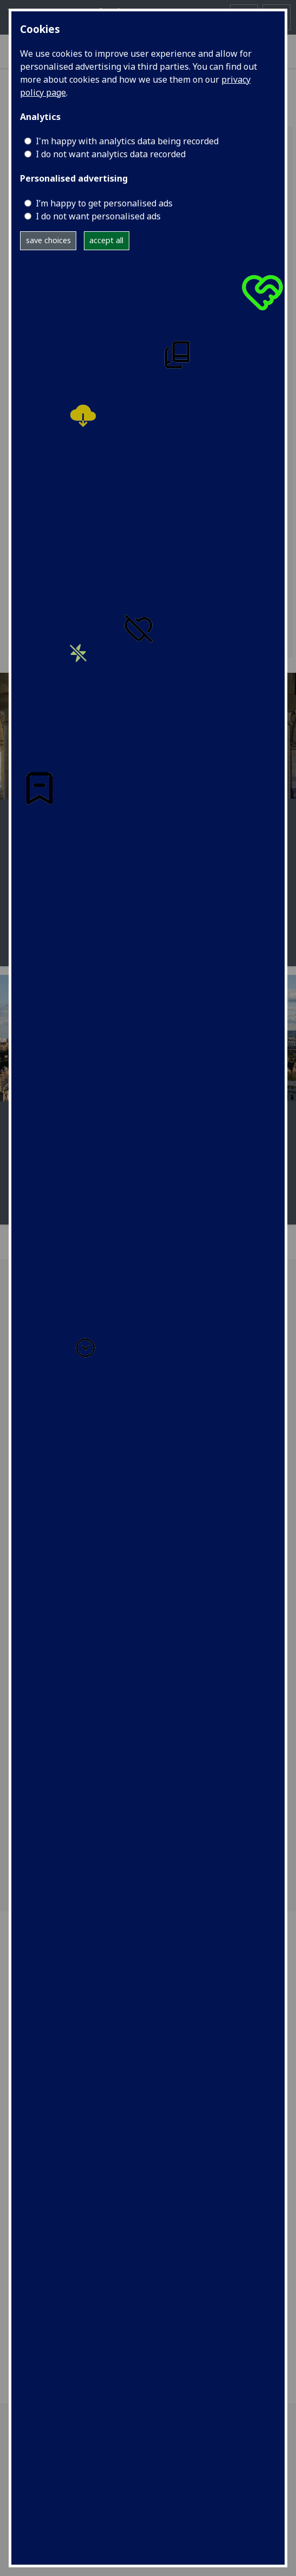 This screenshot has width=296, height=2576. I want to click on access partnership or collaboration features, so click(262, 292).